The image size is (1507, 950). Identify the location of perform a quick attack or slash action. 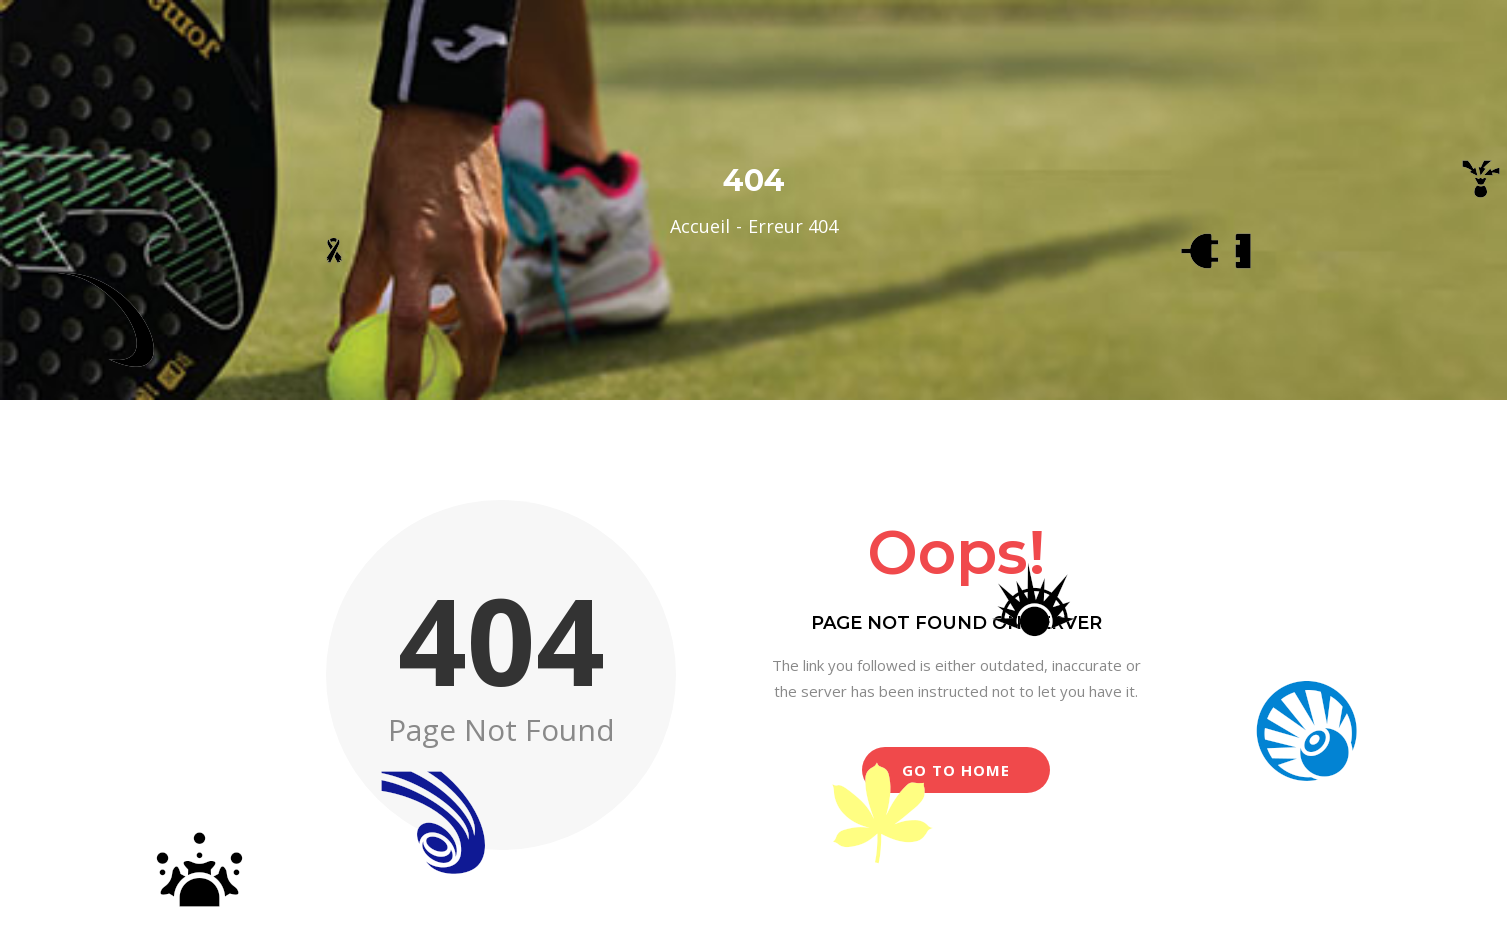
(105, 320).